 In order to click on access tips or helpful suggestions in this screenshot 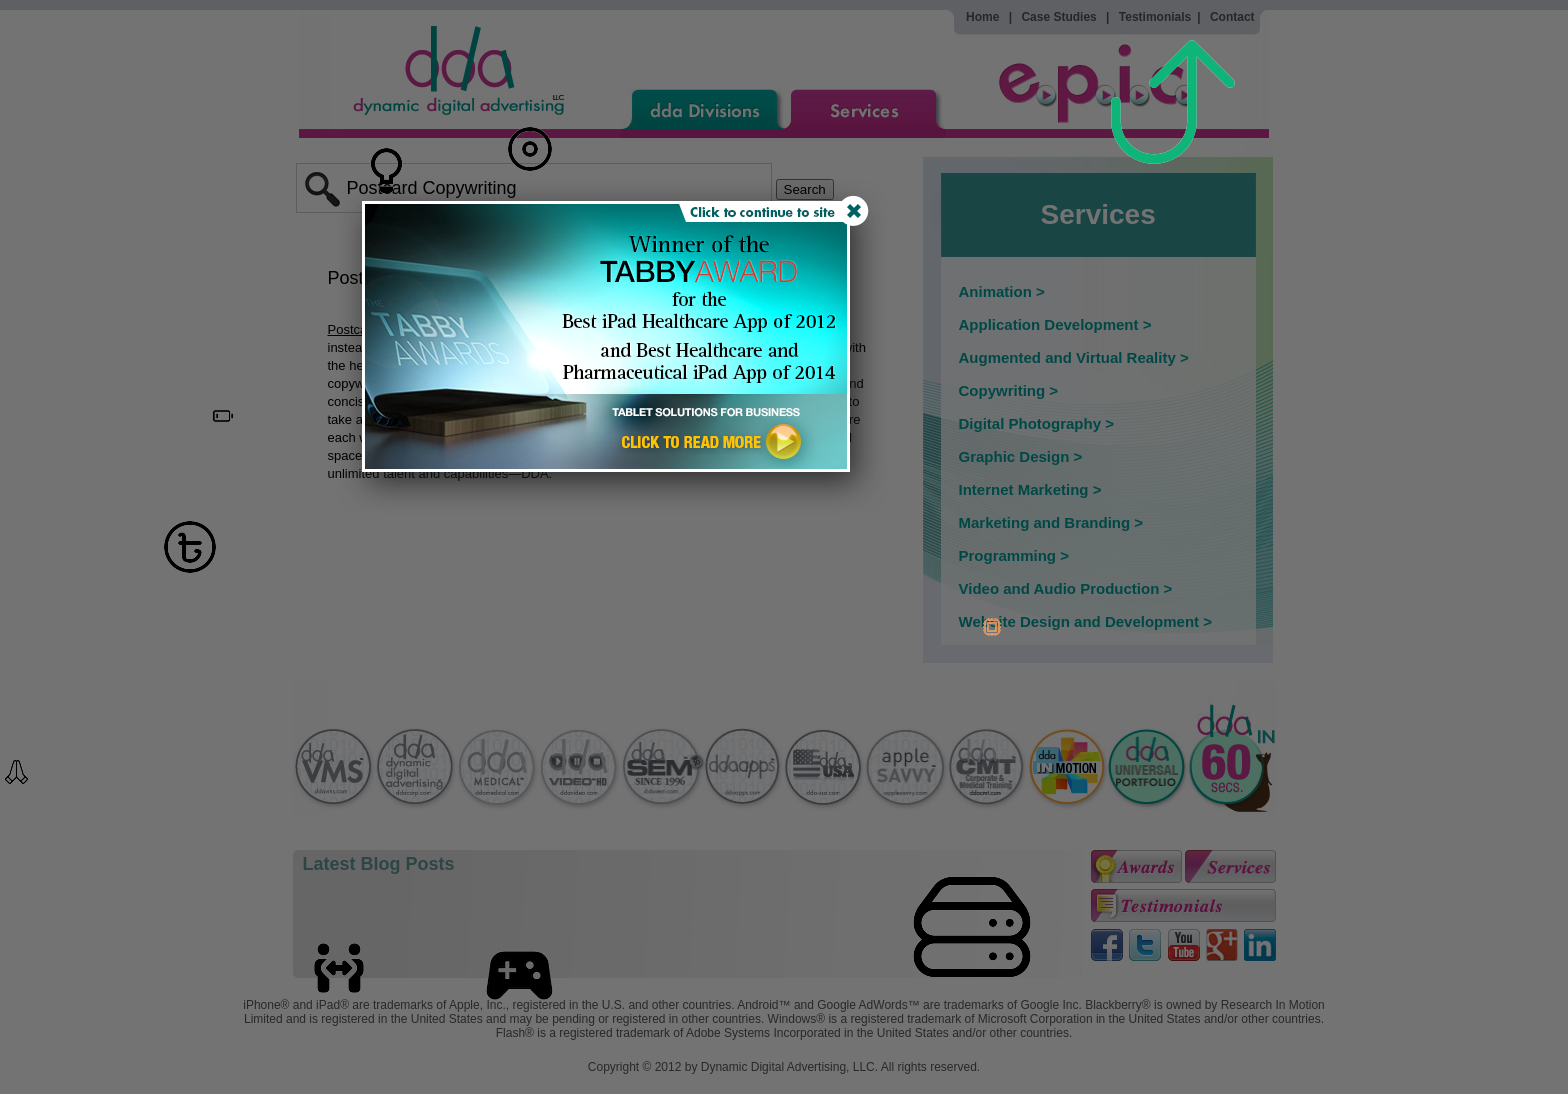, I will do `click(386, 170)`.